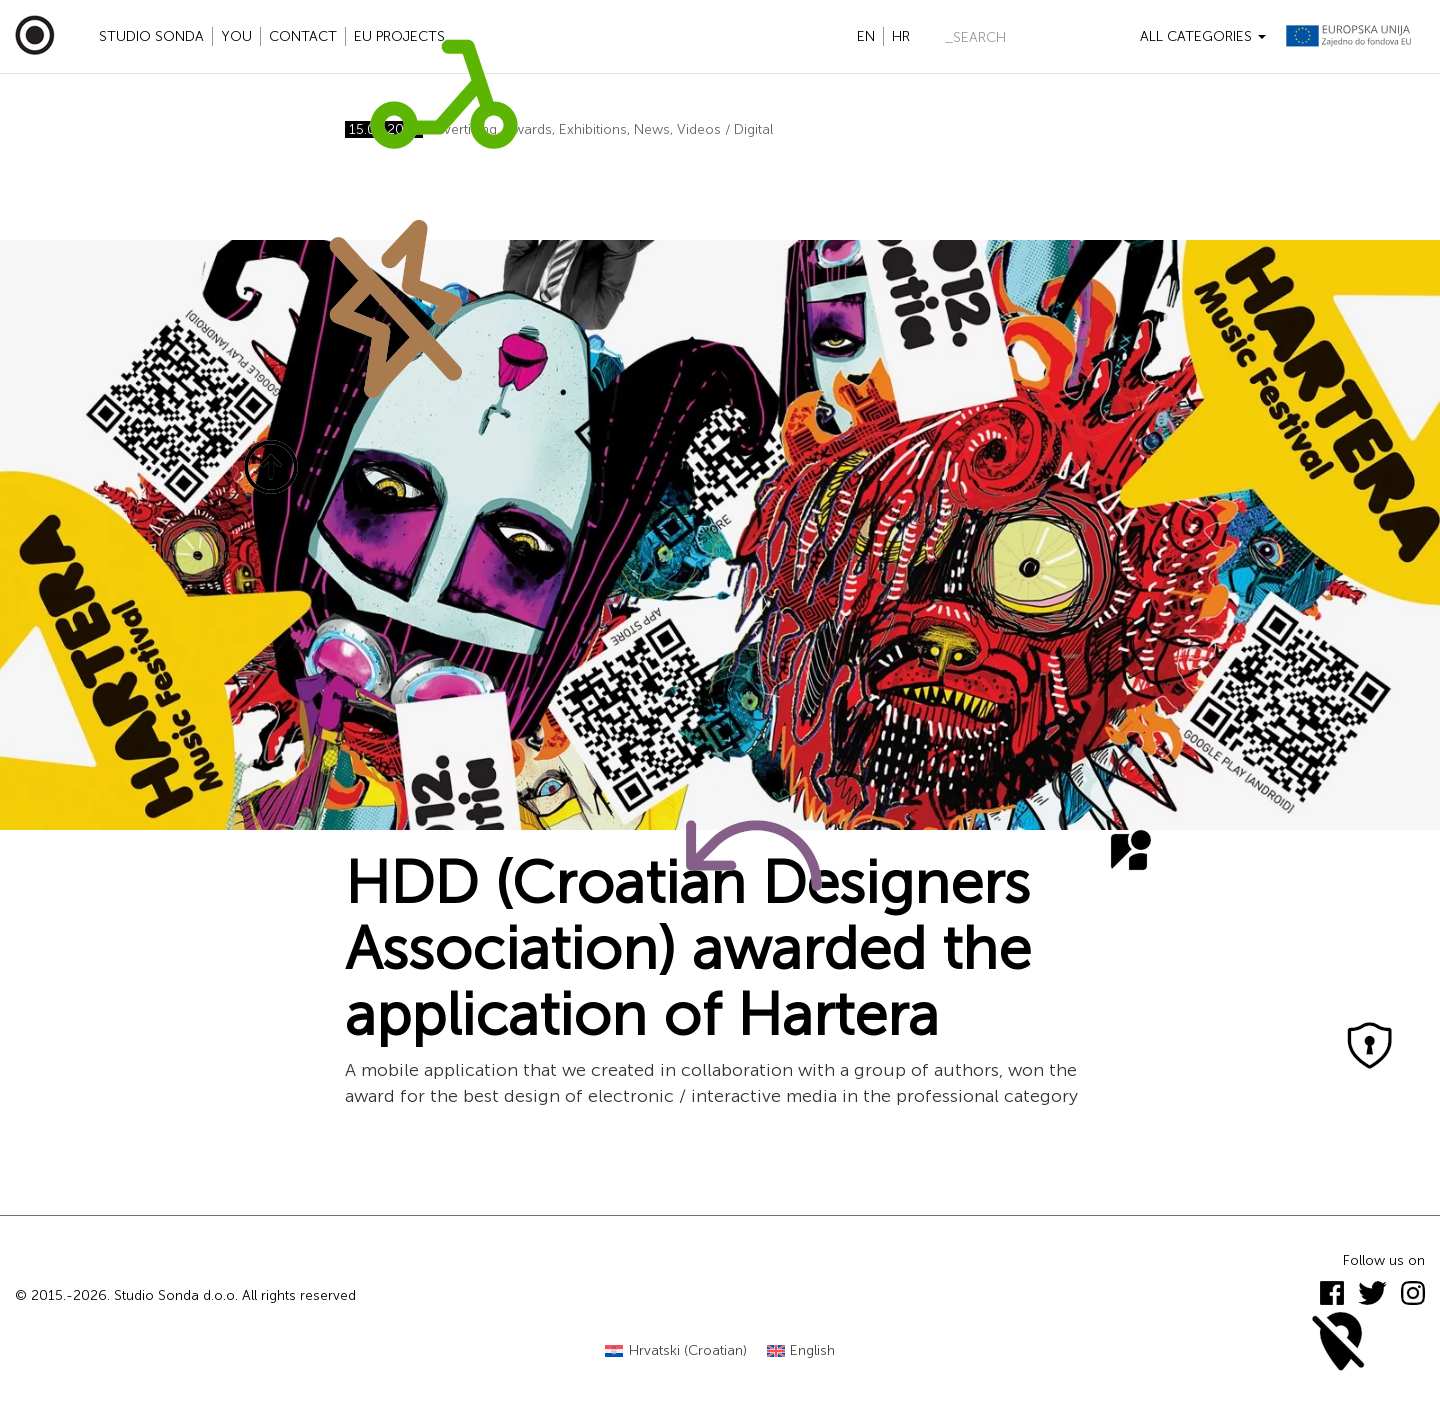  Describe the element at coordinates (1129, 852) in the screenshot. I see `access street view mode on maps` at that location.